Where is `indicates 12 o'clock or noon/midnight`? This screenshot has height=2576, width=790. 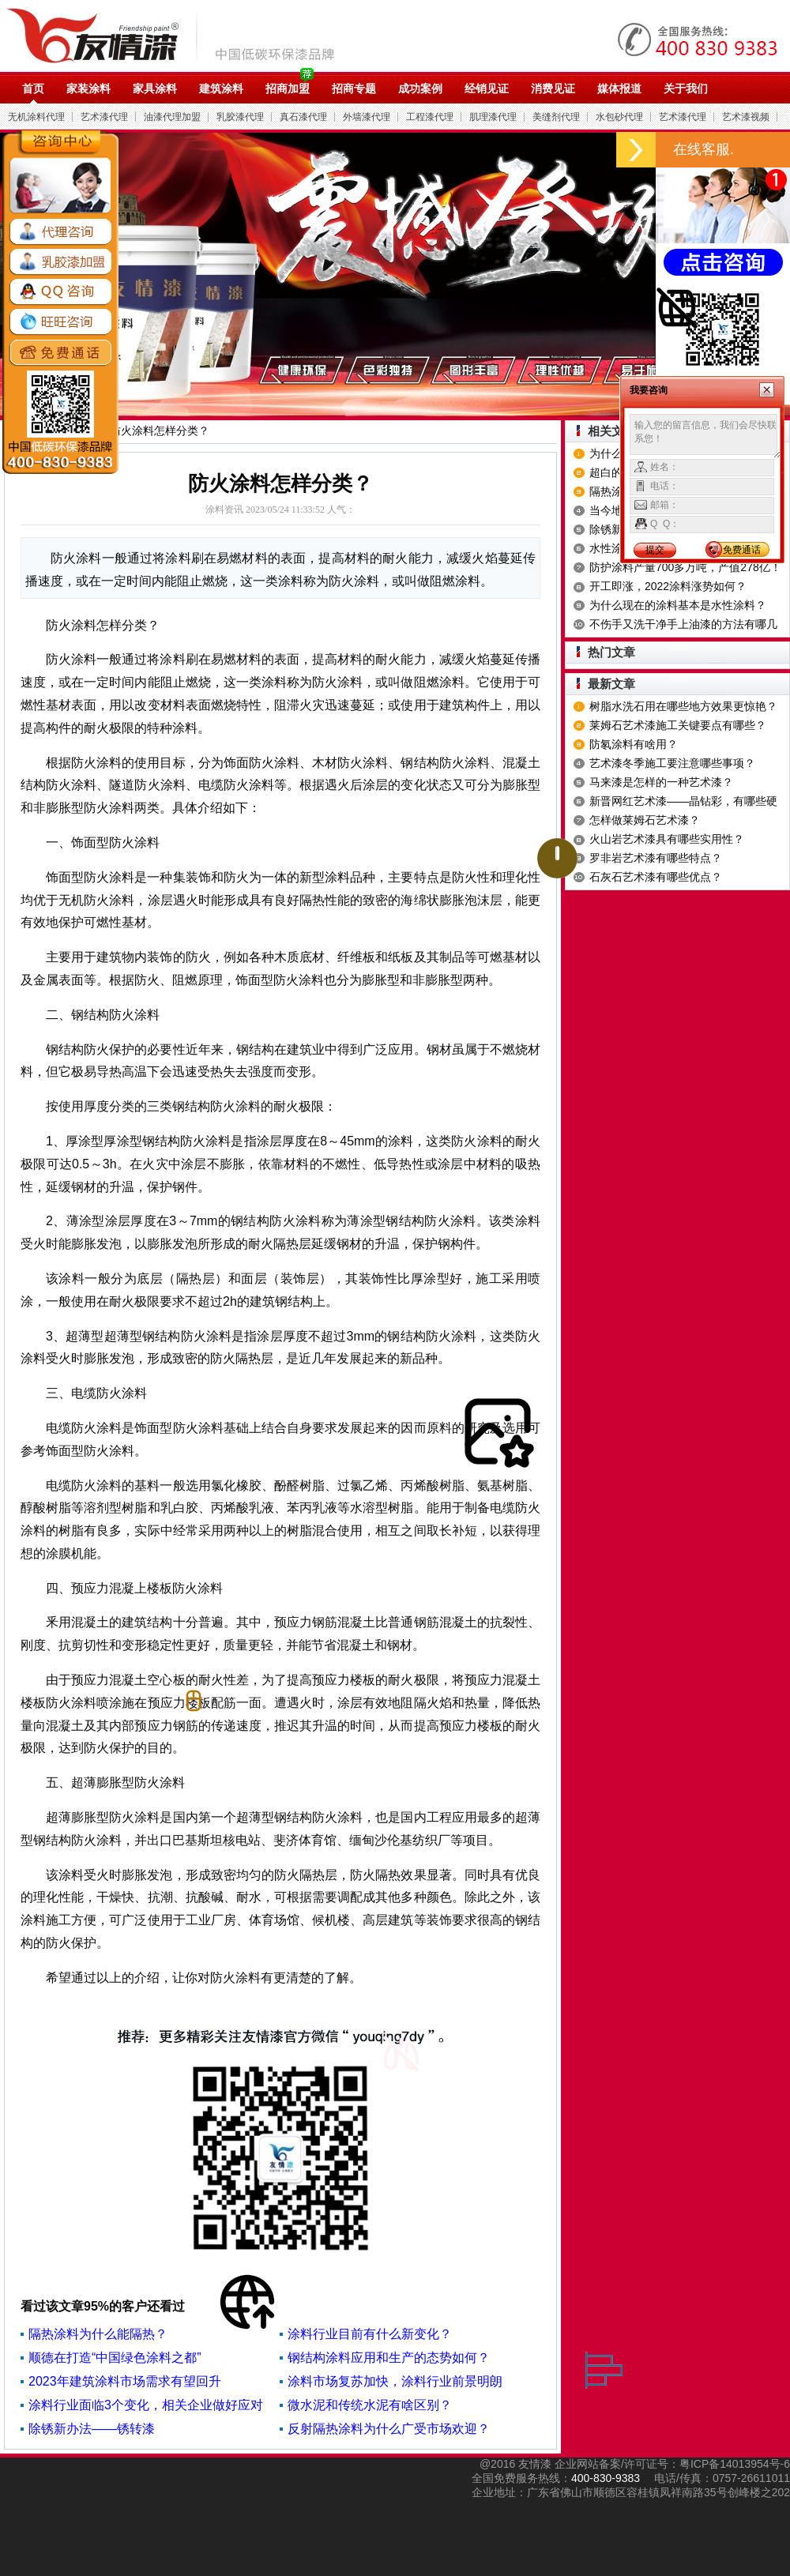
indicates 12 o'clock or noon/midnight is located at coordinates (557, 858).